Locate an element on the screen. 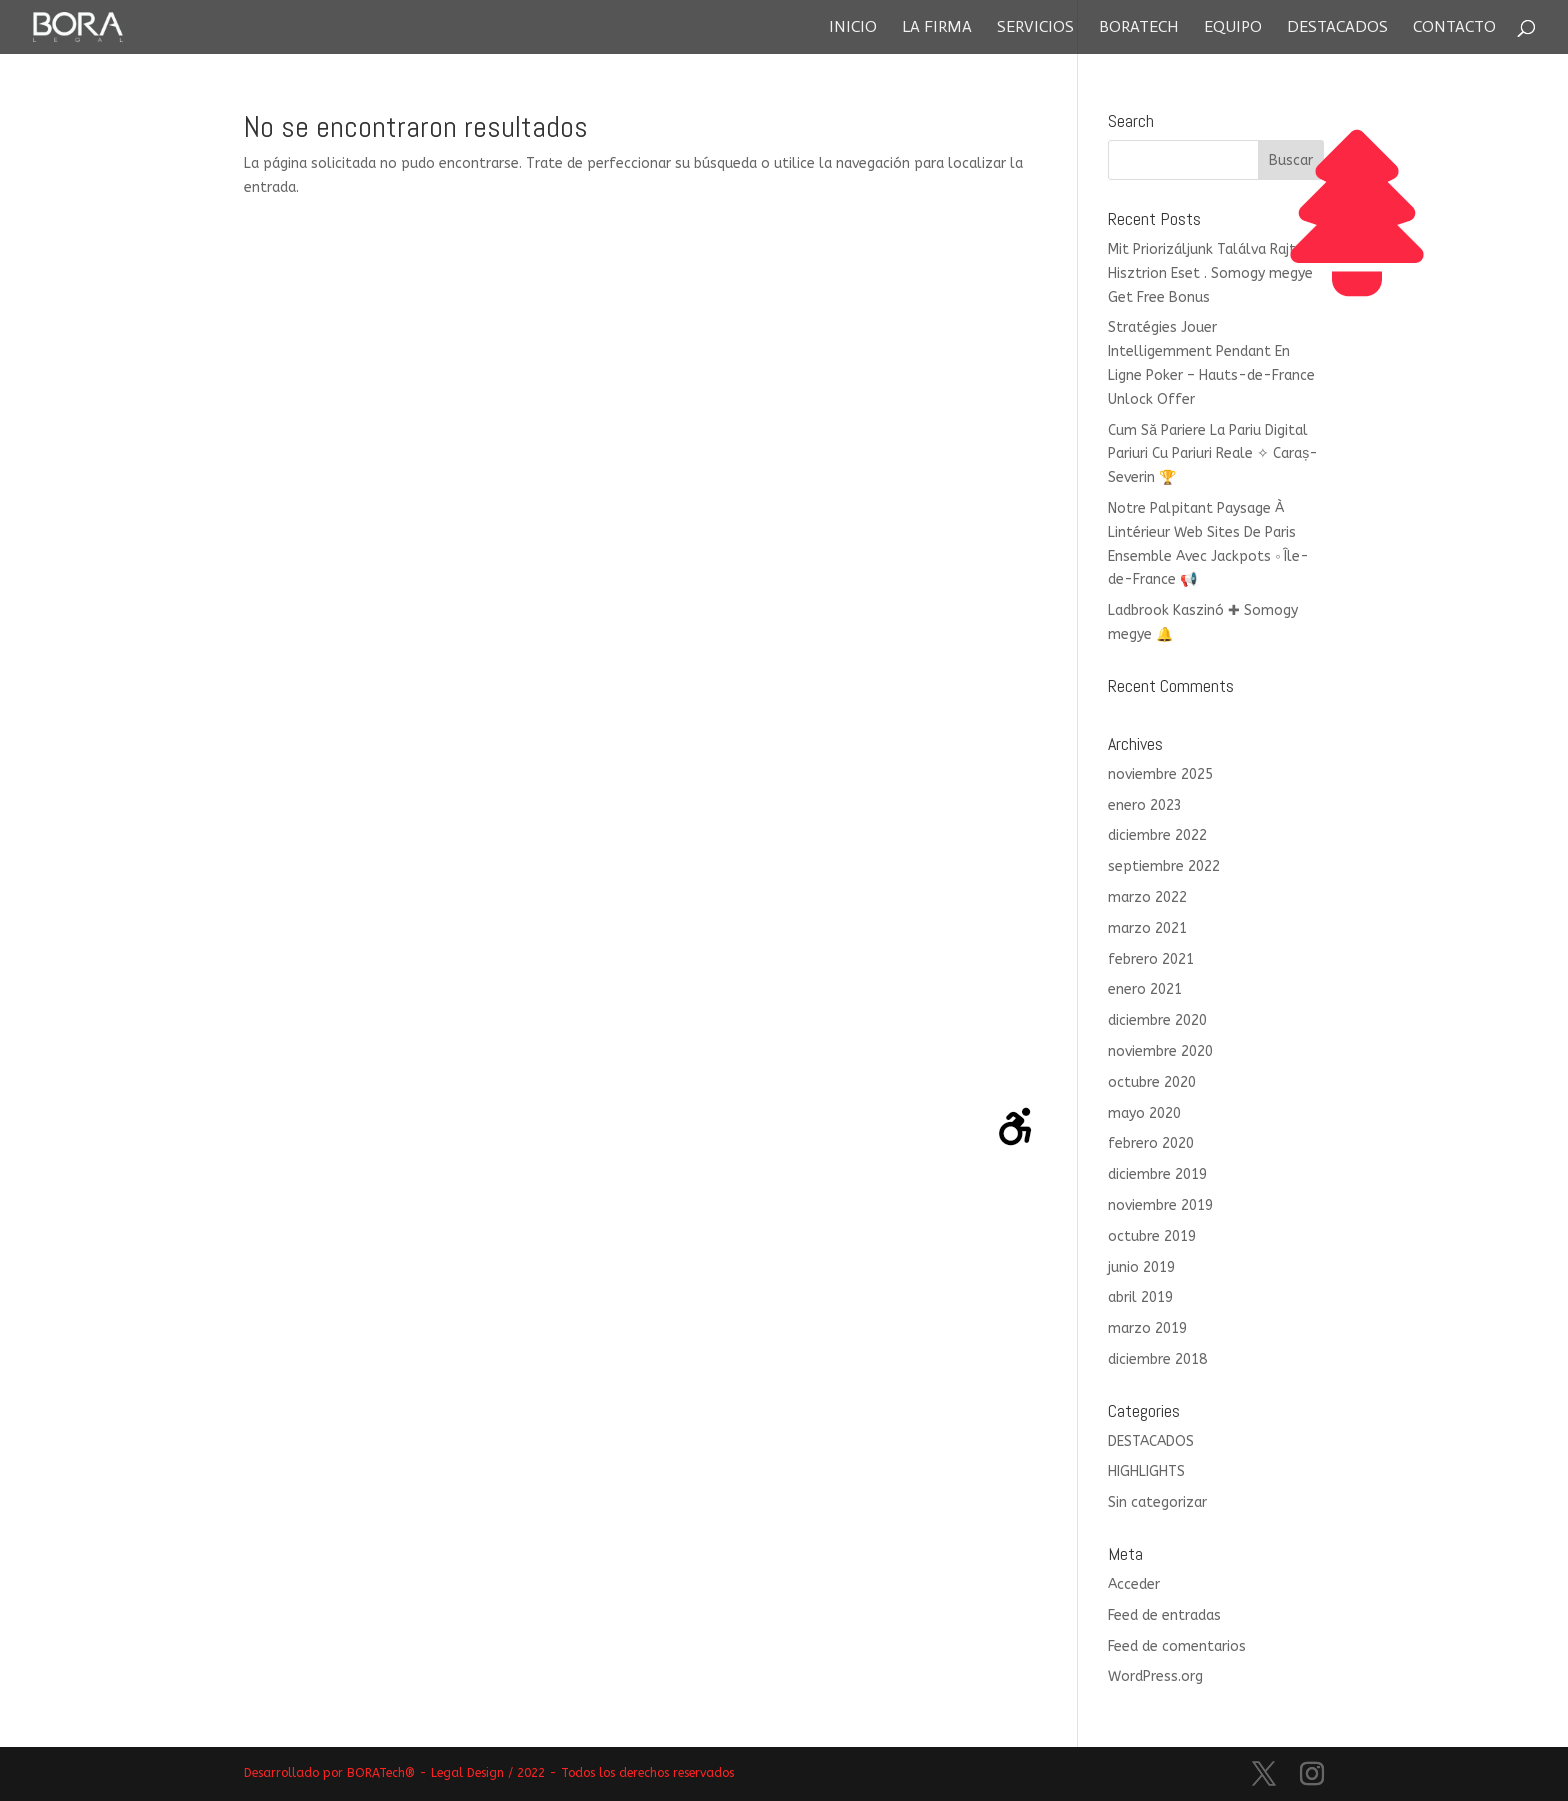  indicates wheelchair accessible route or facility is located at coordinates (1015, 1126).